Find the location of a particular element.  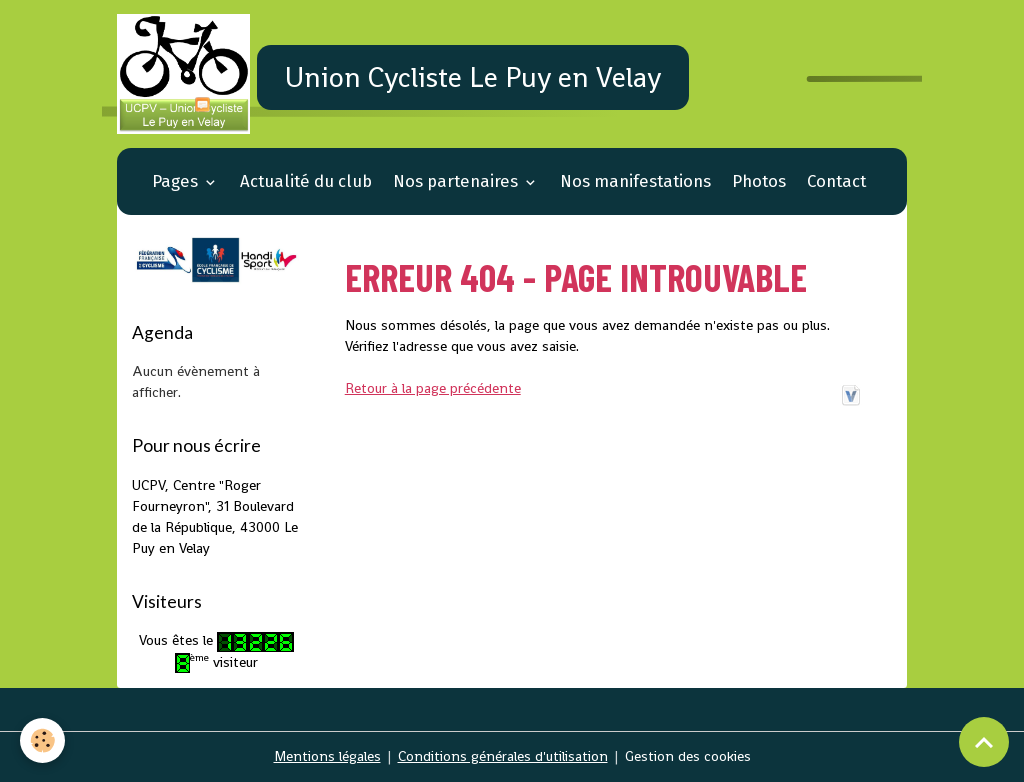

a v programming language source file is located at coordinates (851, 395).